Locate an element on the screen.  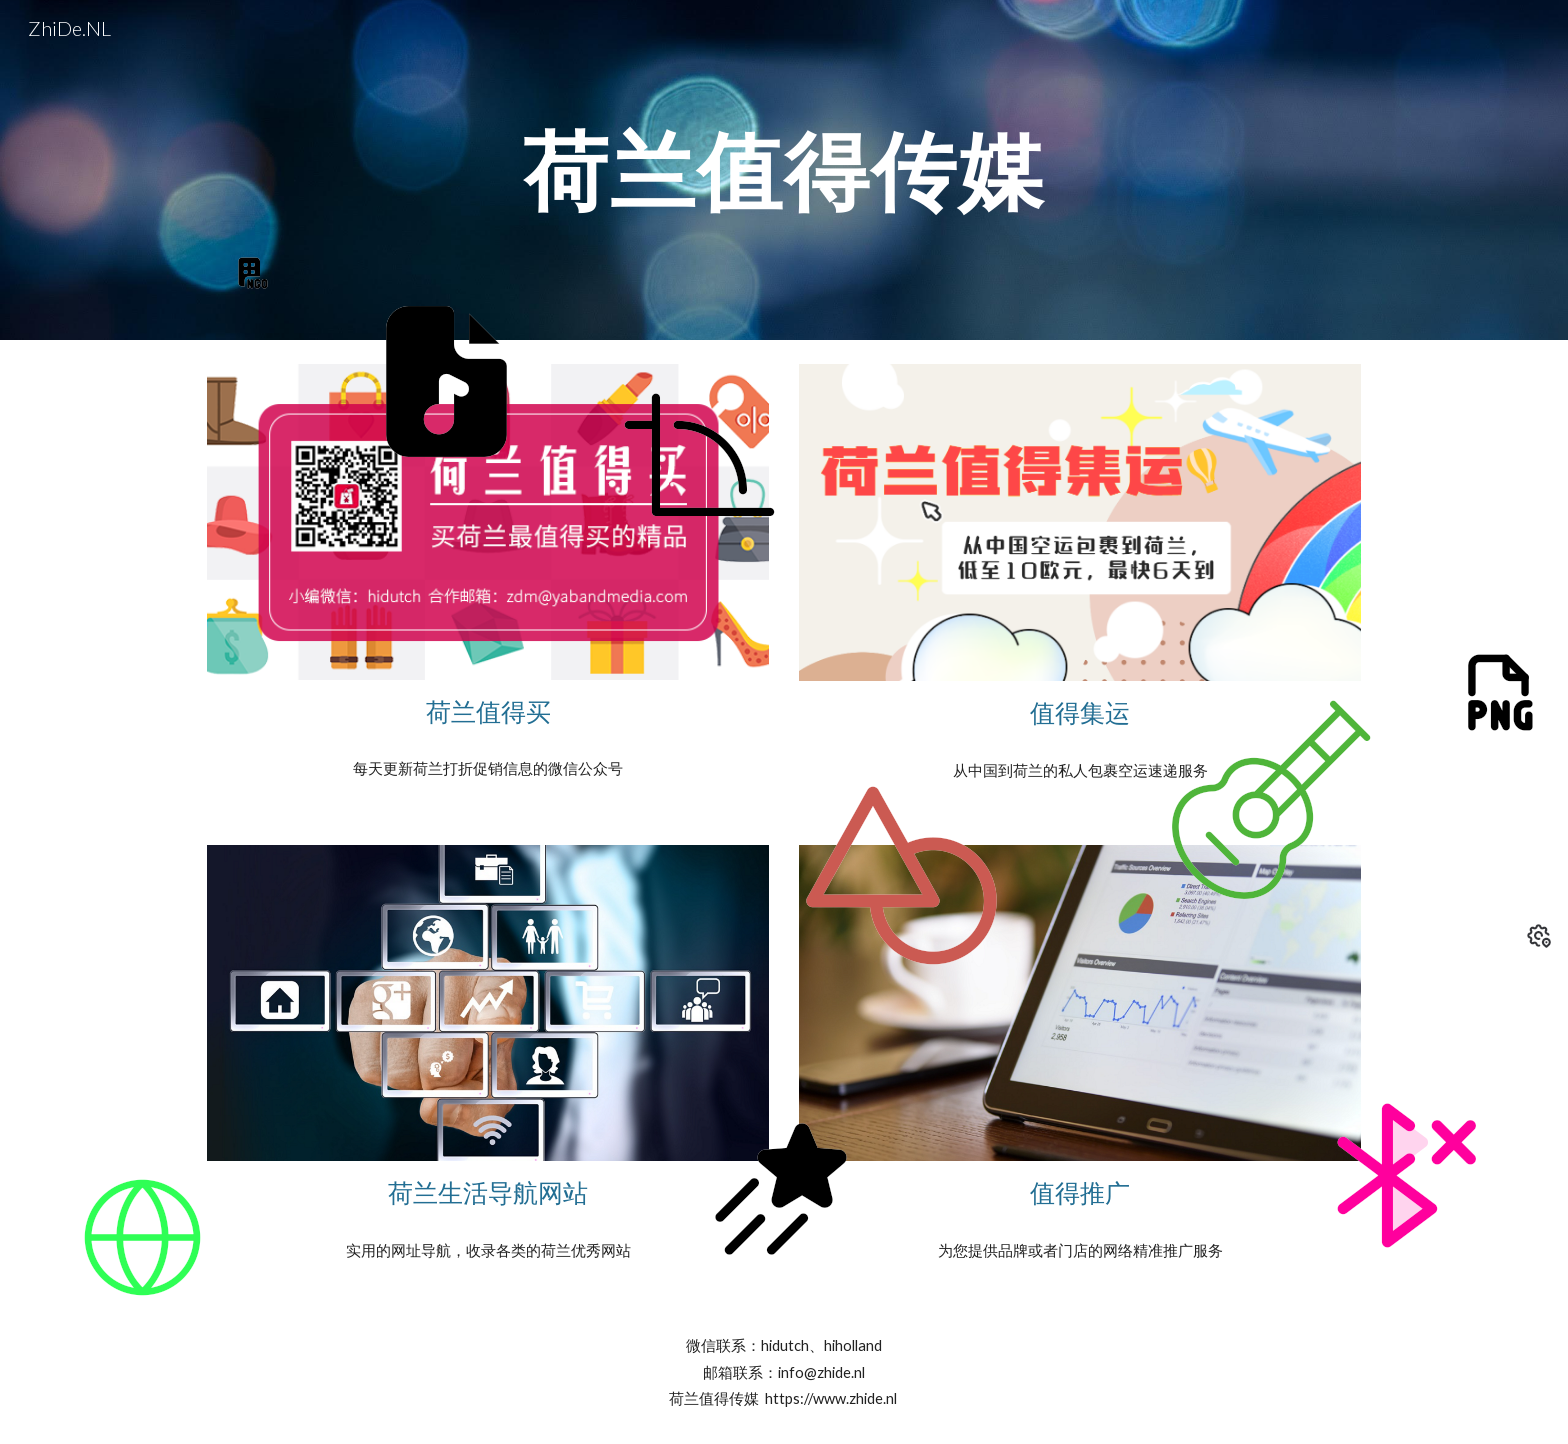
measure or adjust angle settings is located at coordinates (694, 463).